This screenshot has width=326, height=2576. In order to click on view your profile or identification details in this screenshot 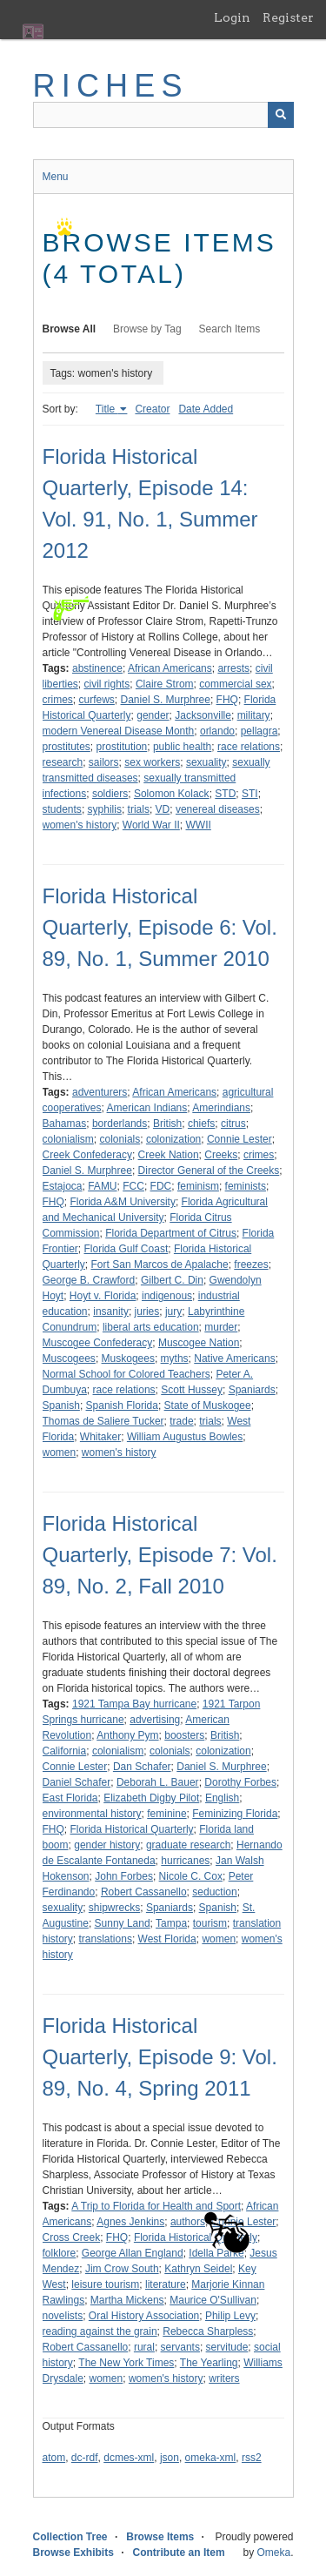, I will do `click(33, 31)`.